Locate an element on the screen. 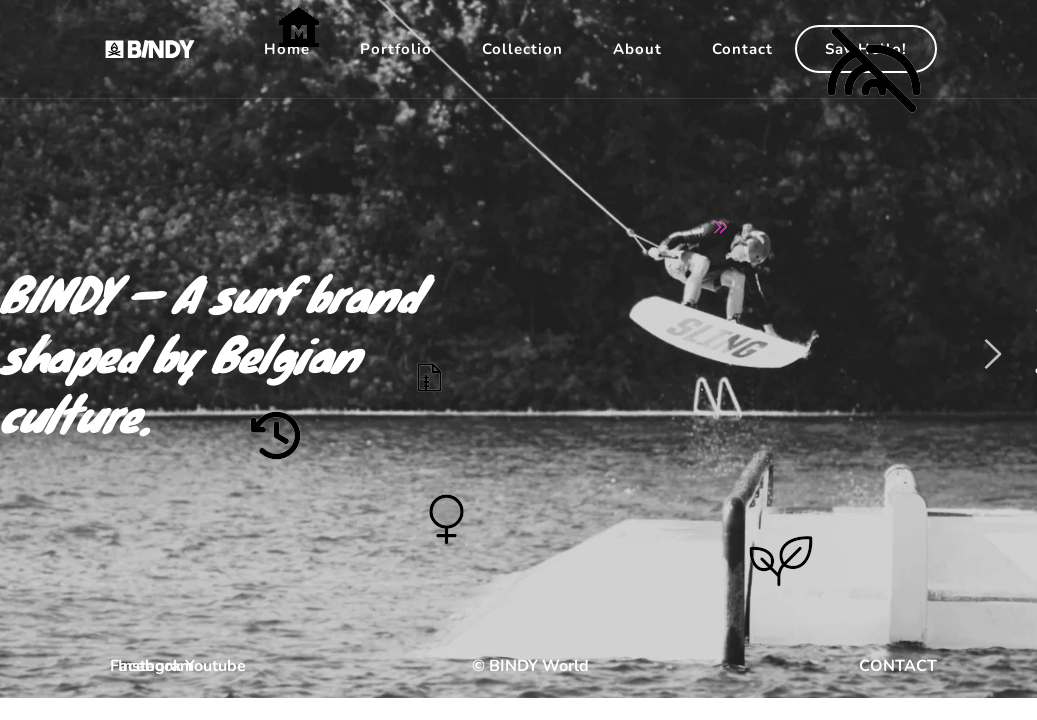 Image resolution: width=1037 pixels, height=720 pixels. view nearby museums on the map is located at coordinates (299, 27).